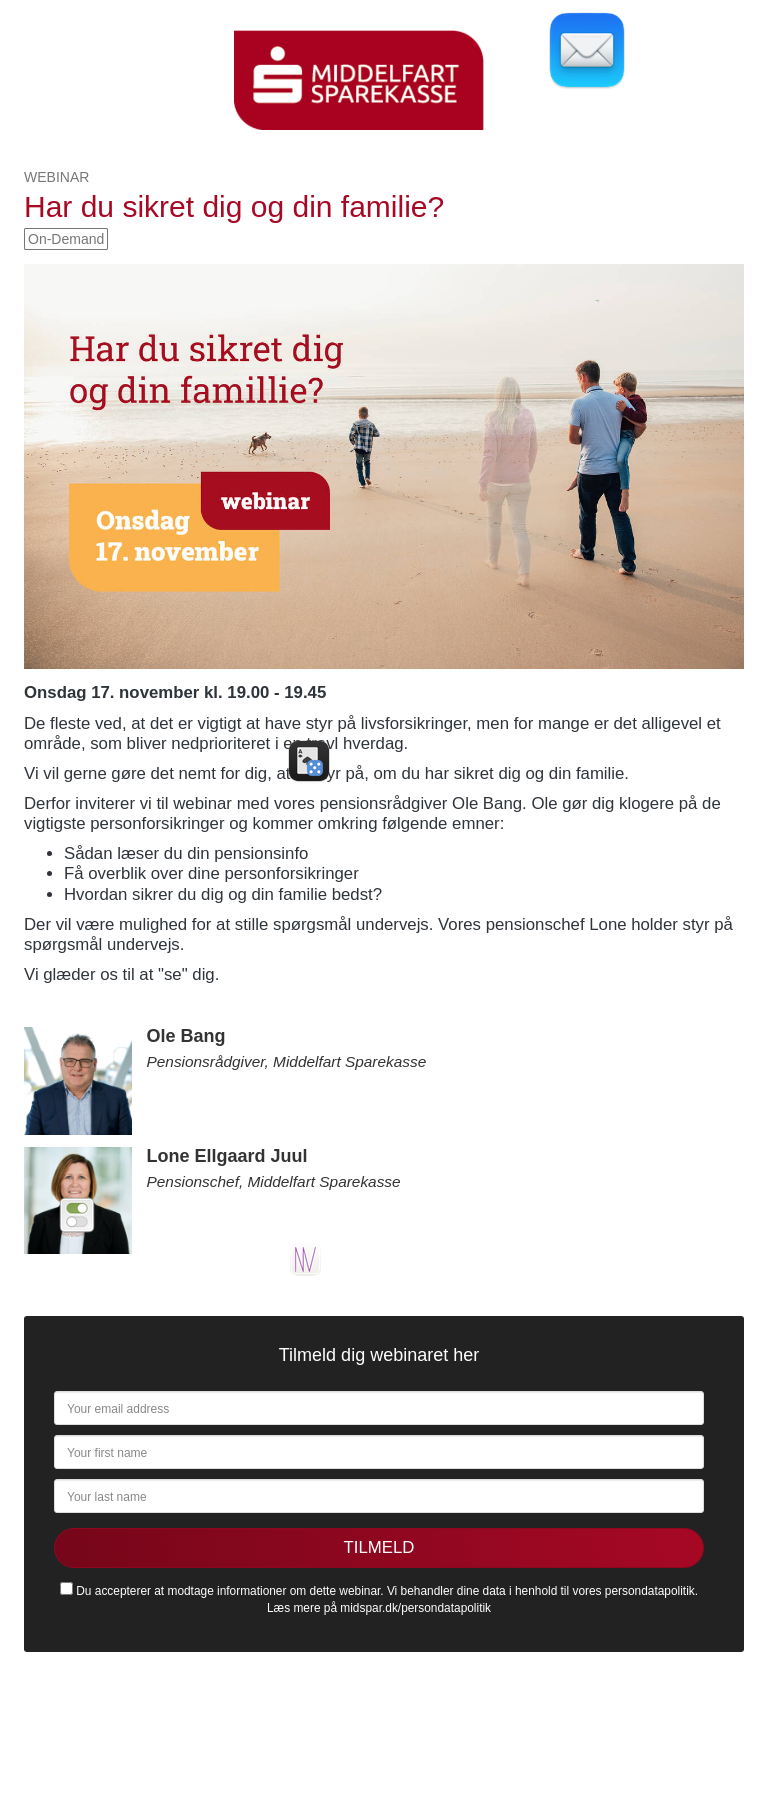  Describe the element at coordinates (572, 268) in the screenshot. I see `set up recurring payments or financial reminders` at that location.